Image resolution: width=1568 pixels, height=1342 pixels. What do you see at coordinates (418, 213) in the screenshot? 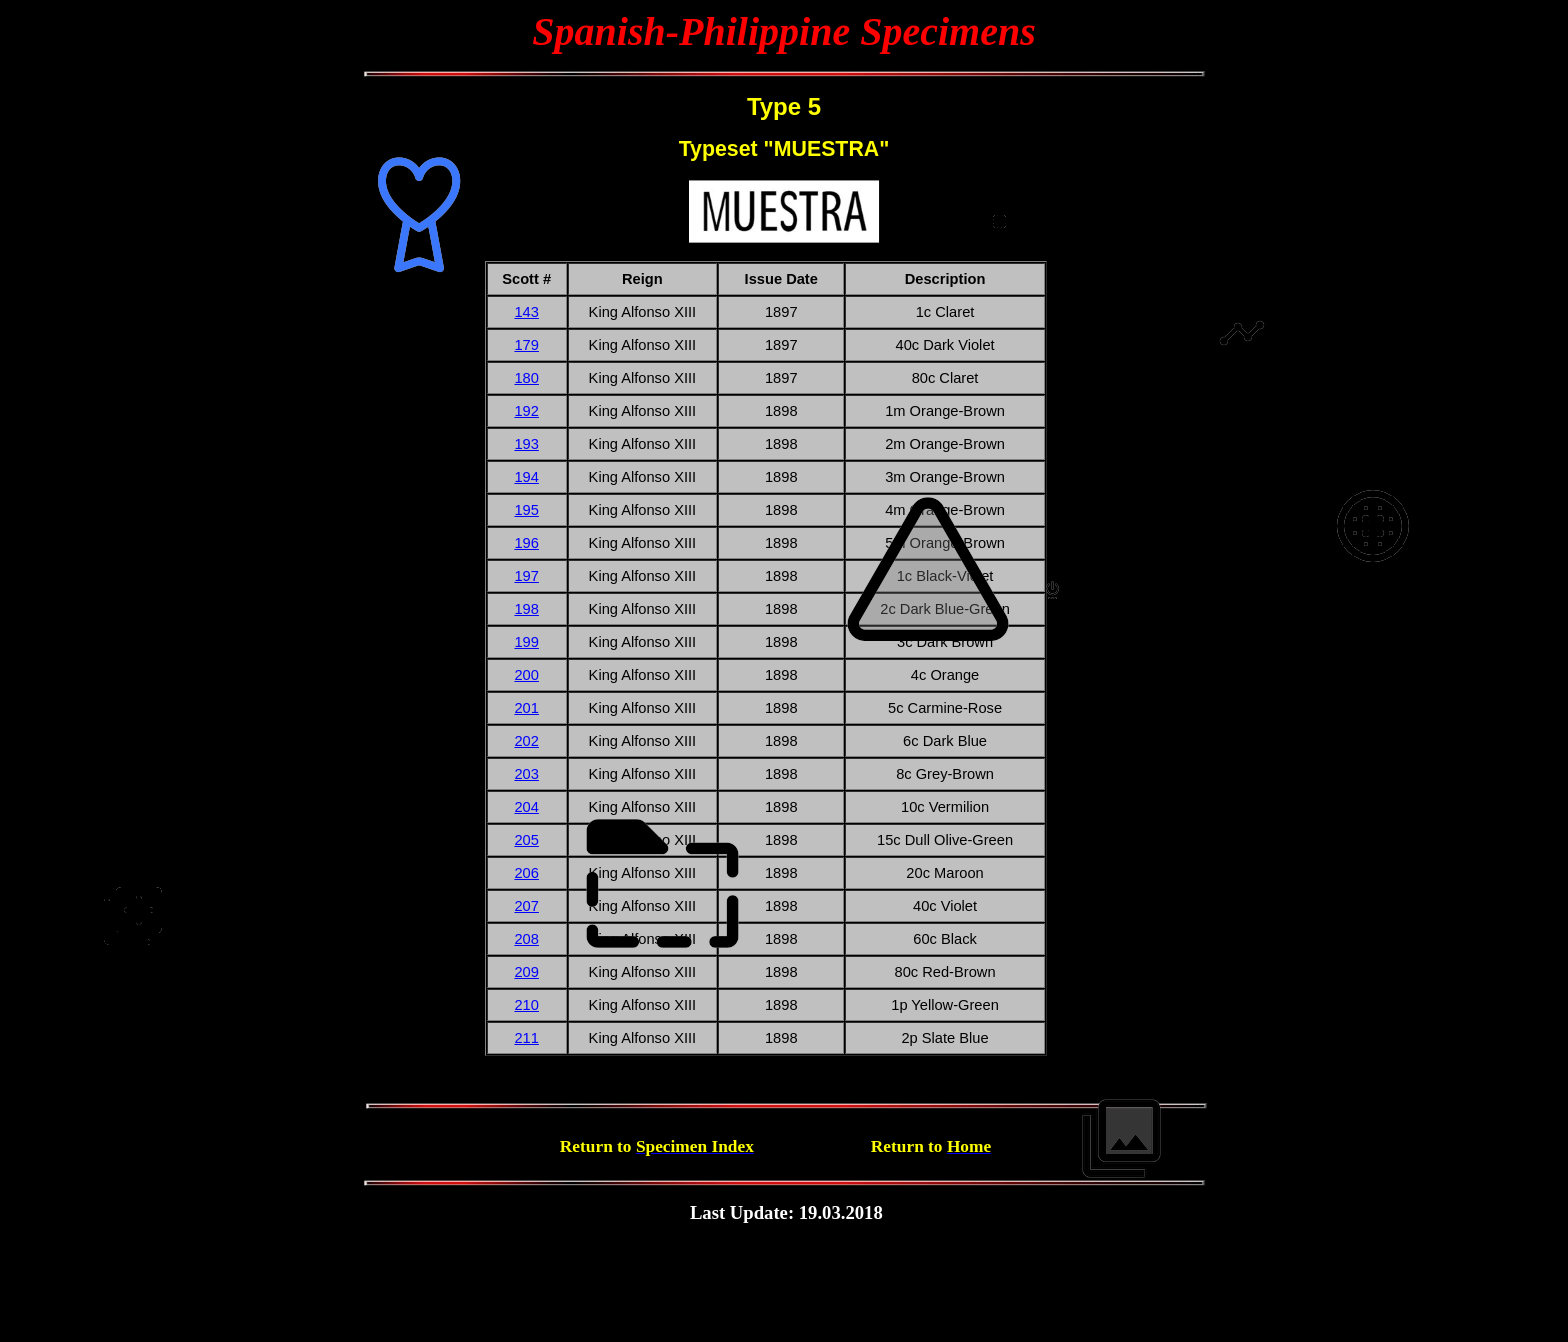
I see `view sponsor tiers and levels` at bounding box center [418, 213].